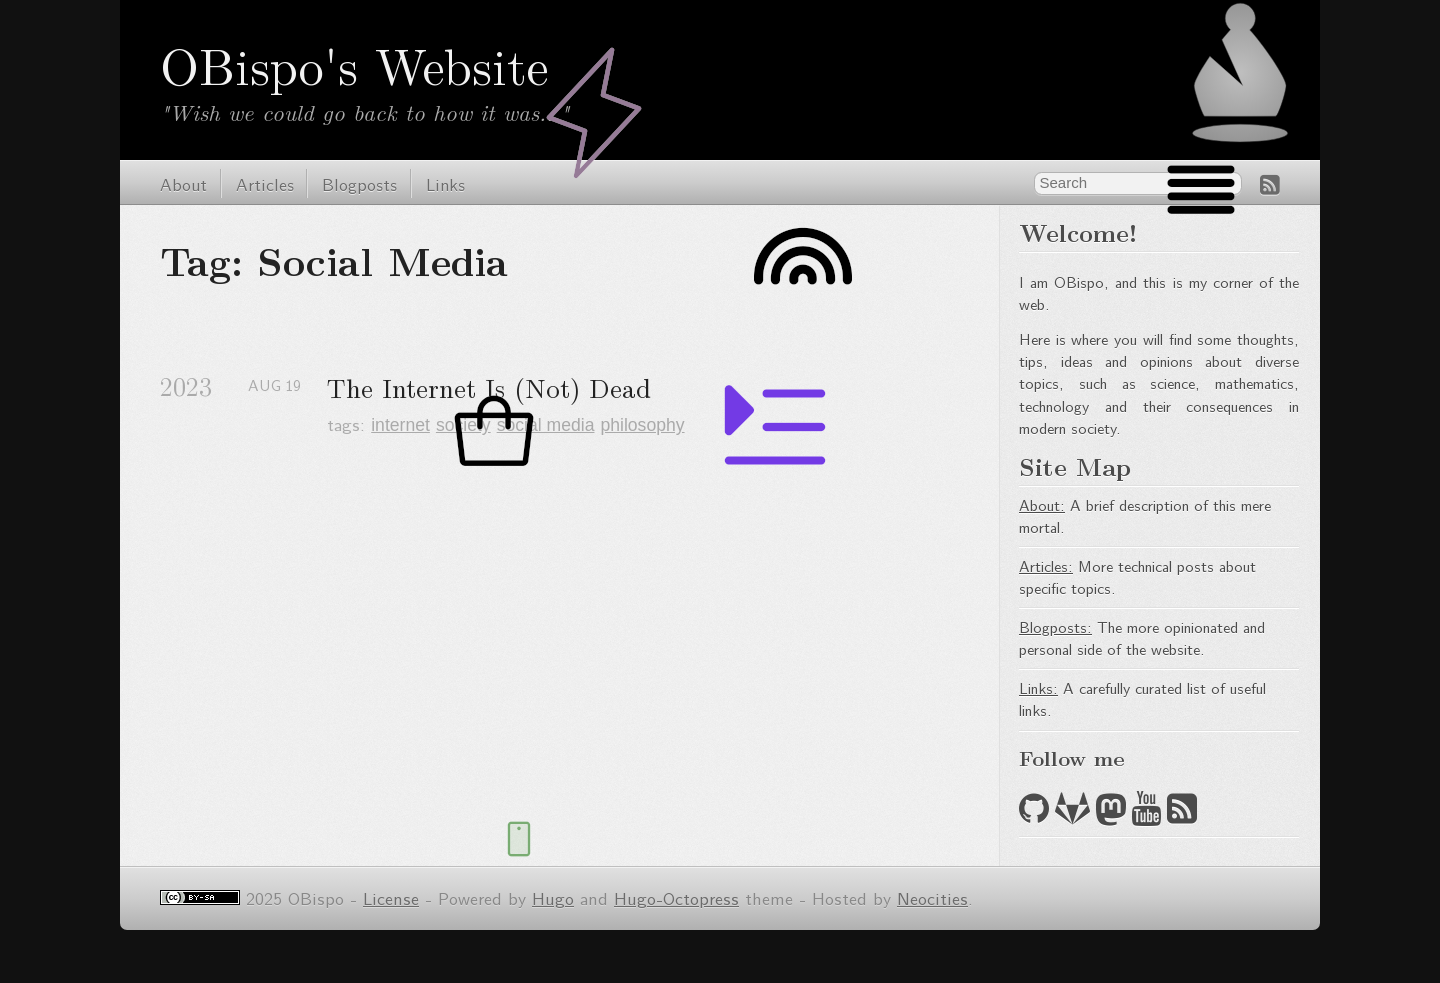 The height and width of the screenshot is (983, 1440). What do you see at coordinates (803, 260) in the screenshot?
I see `indicates weather conditions showing a rainbow` at bounding box center [803, 260].